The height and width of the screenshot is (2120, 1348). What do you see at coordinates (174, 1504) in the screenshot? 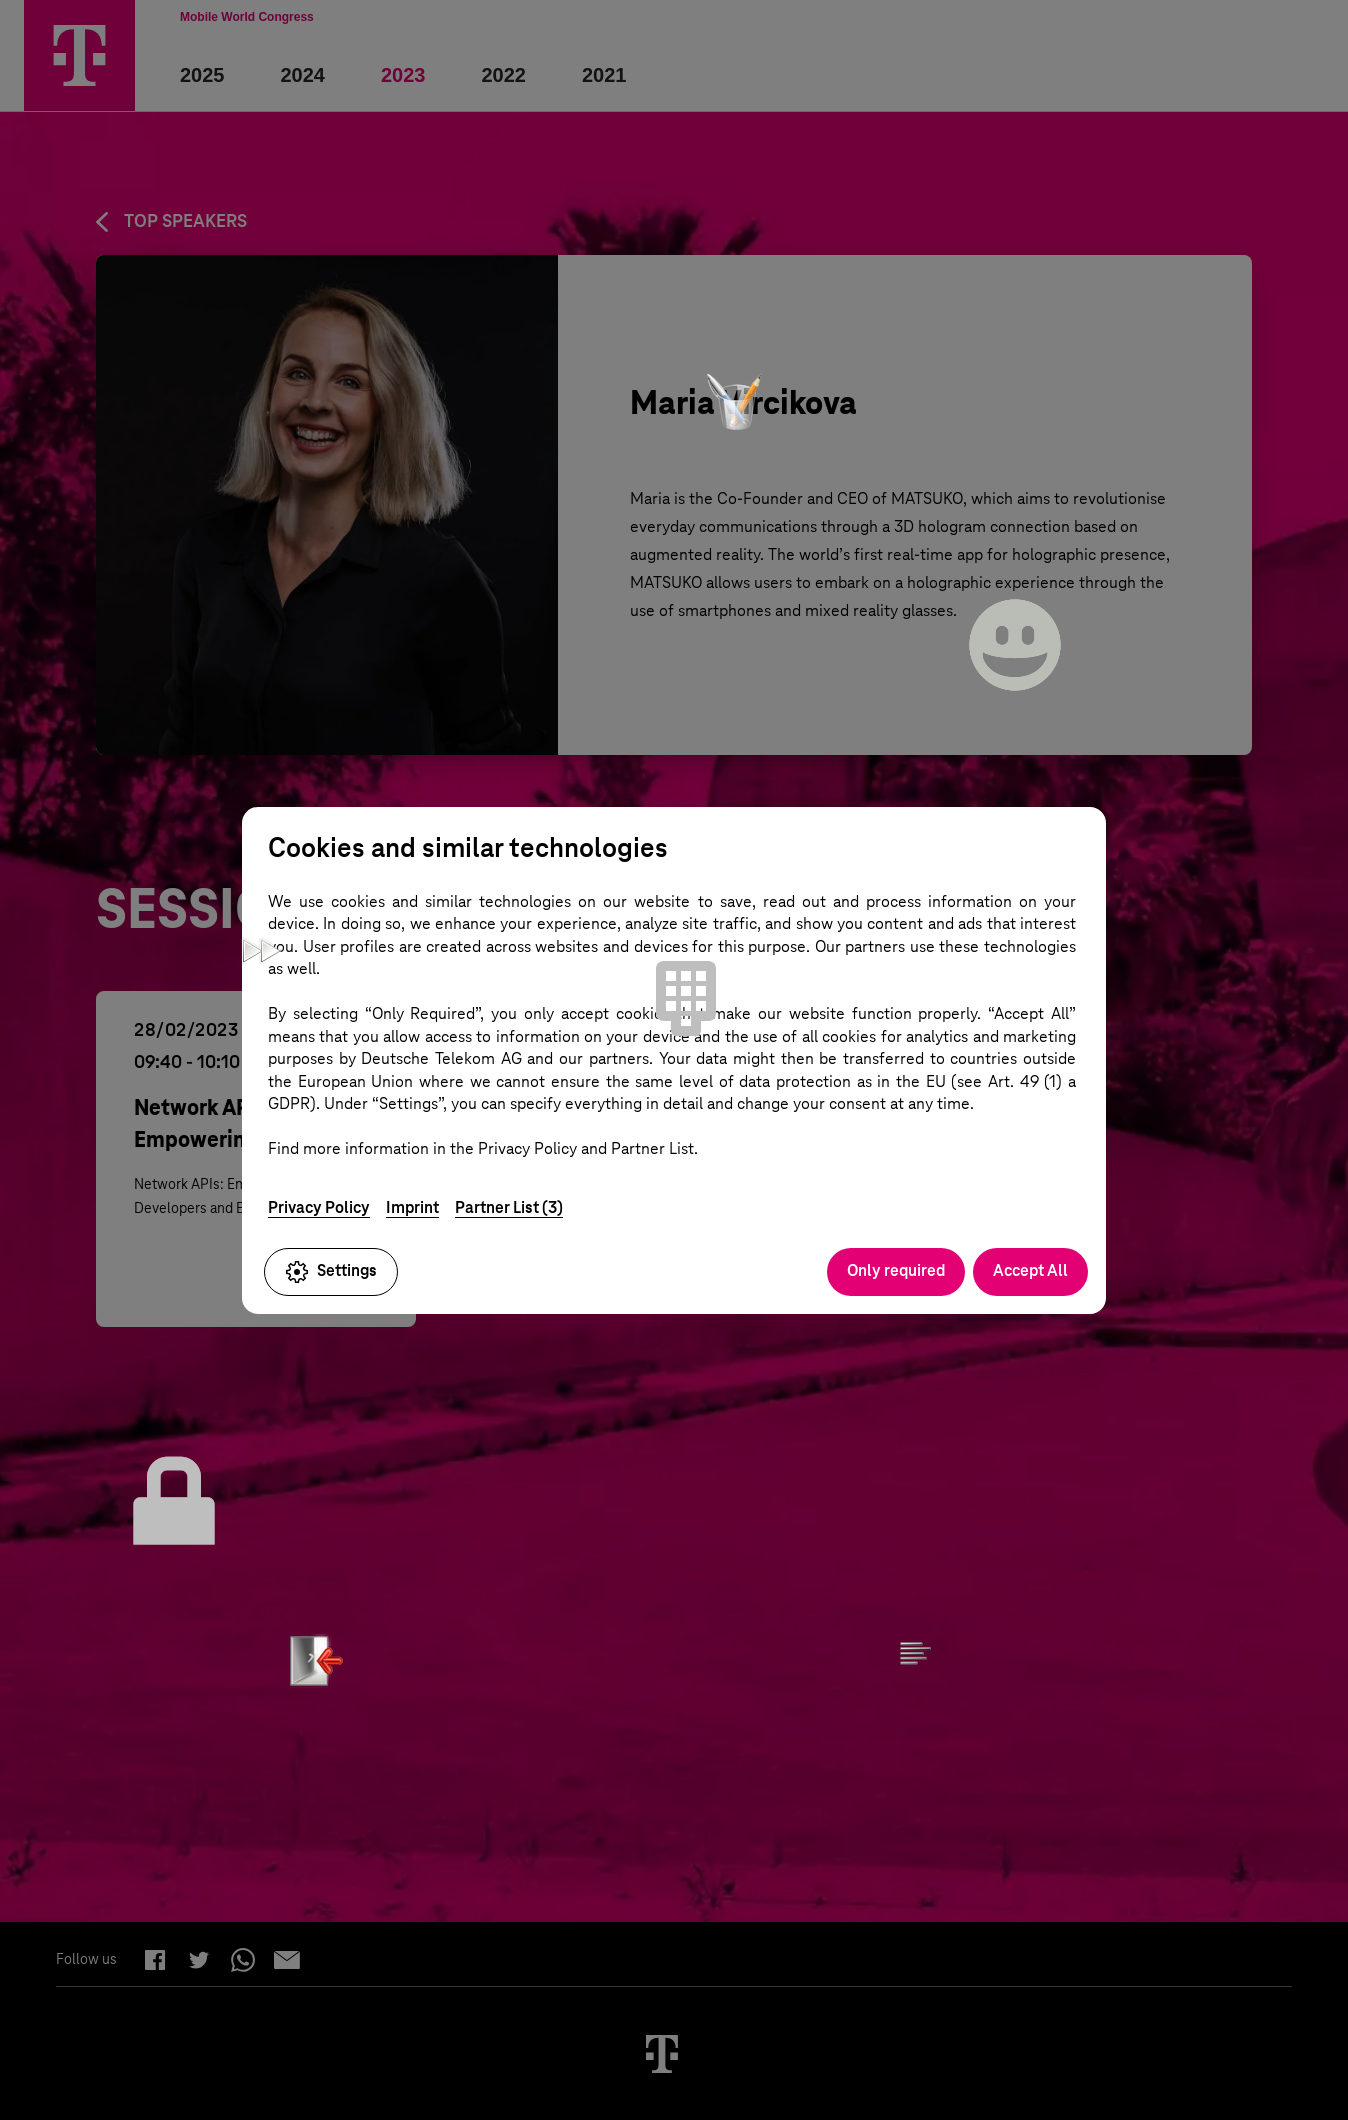
I see `indicates content is locked or protected from editing` at bounding box center [174, 1504].